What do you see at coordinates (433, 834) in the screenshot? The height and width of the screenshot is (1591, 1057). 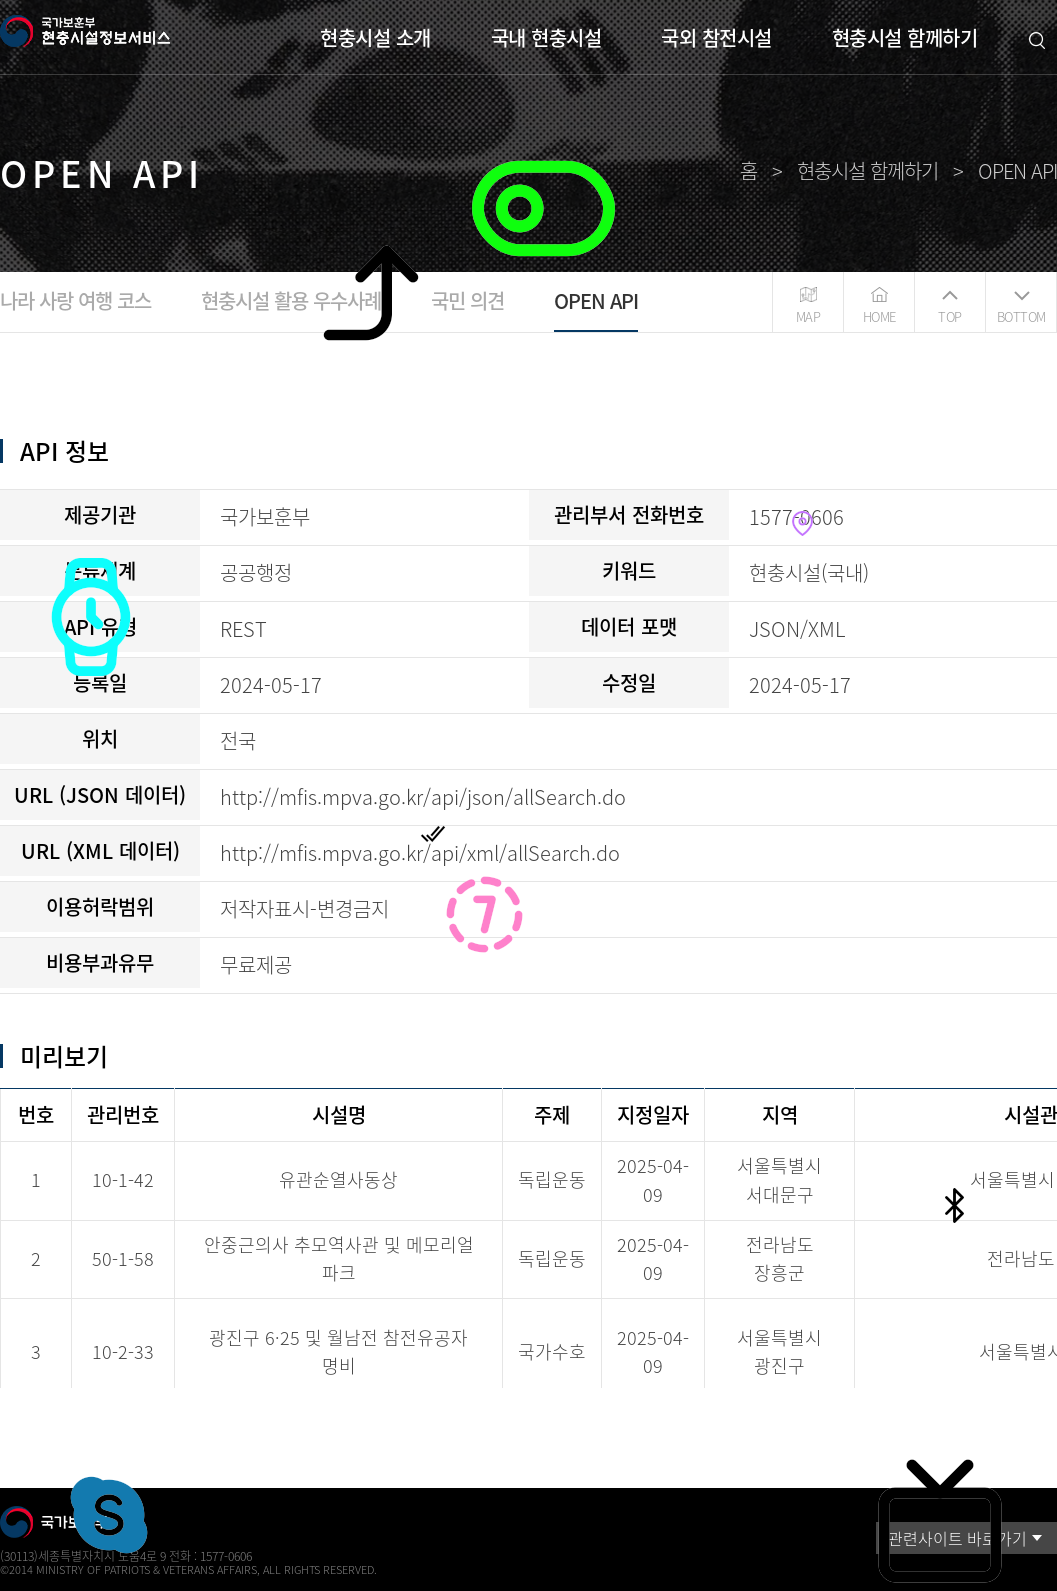 I see `indicates message has been read or delivered` at bounding box center [433, 834].